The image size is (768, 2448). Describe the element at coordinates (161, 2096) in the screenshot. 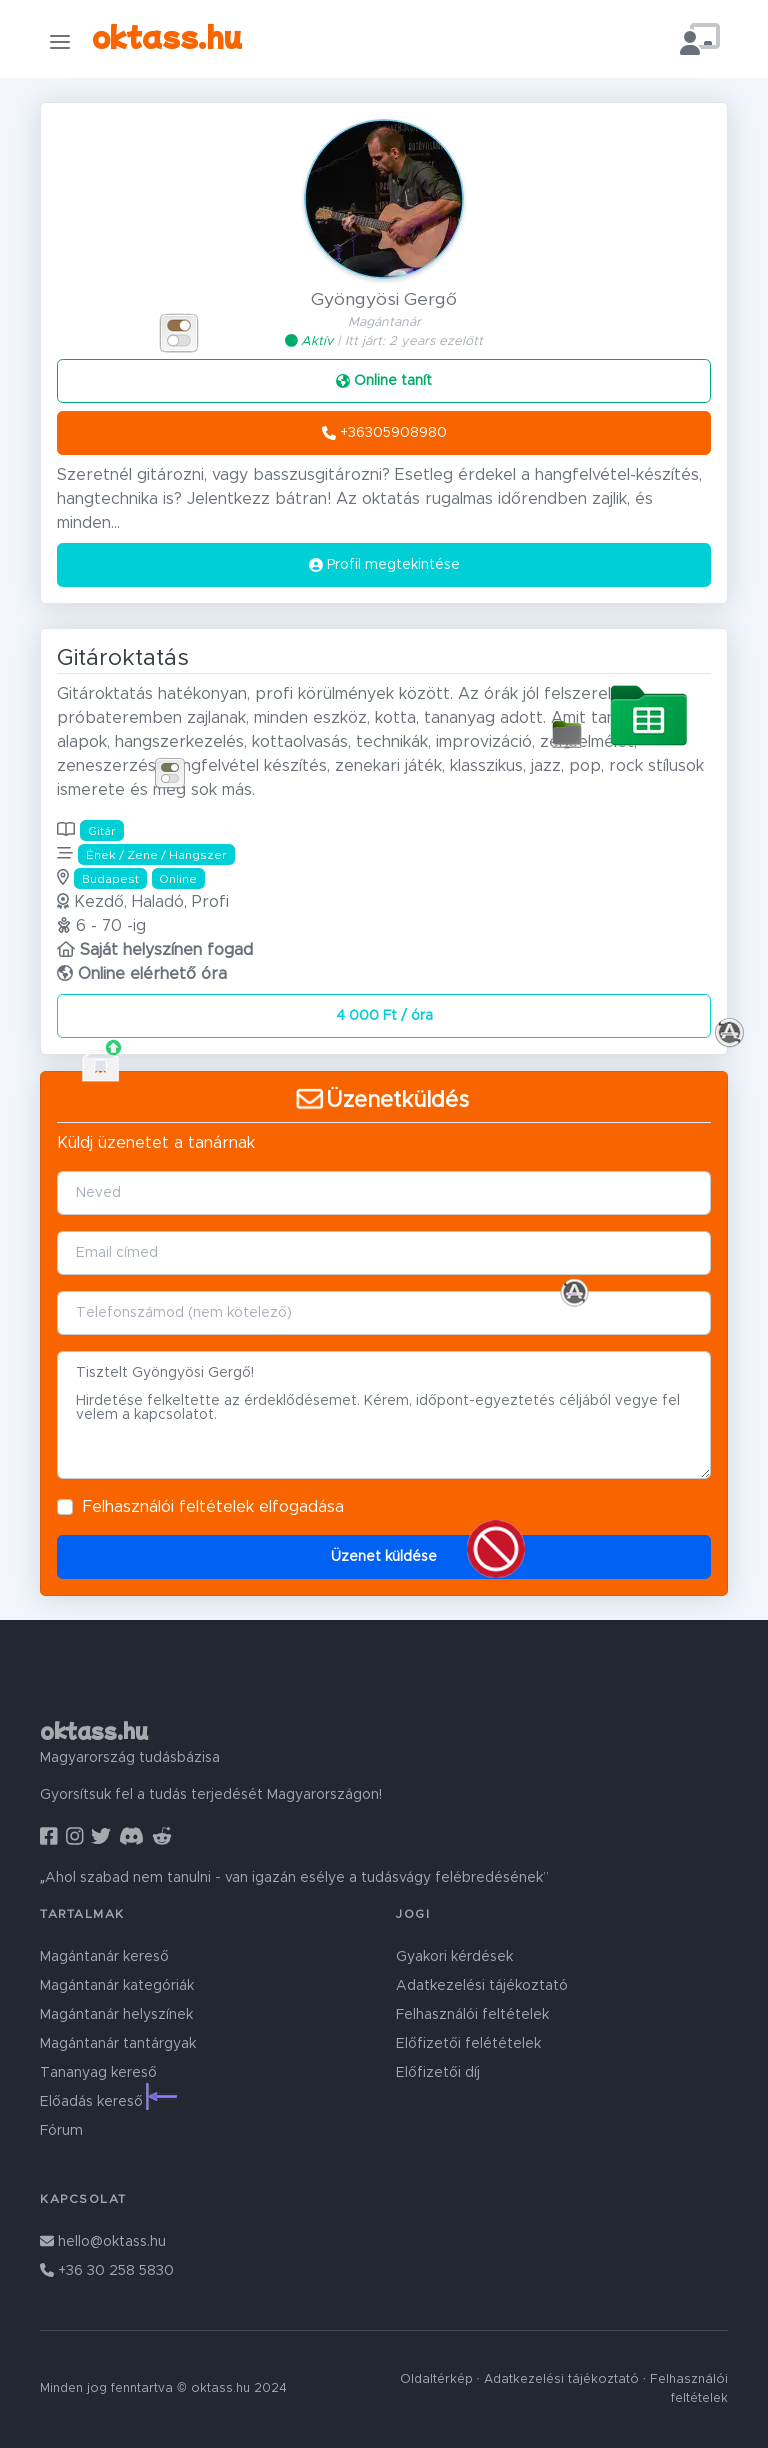

I see `go to the first item in a list or sequence` at that location.